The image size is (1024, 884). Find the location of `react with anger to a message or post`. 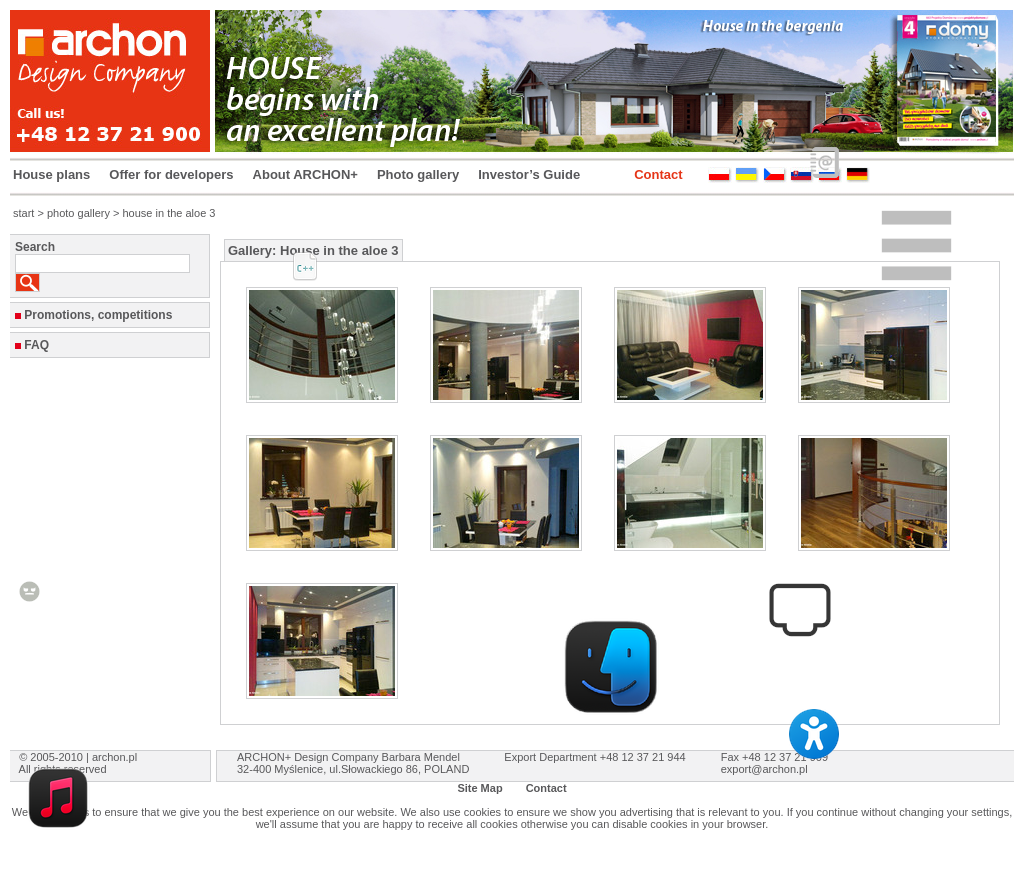

react with anger to a message or post is located at coordinates (29, 591).